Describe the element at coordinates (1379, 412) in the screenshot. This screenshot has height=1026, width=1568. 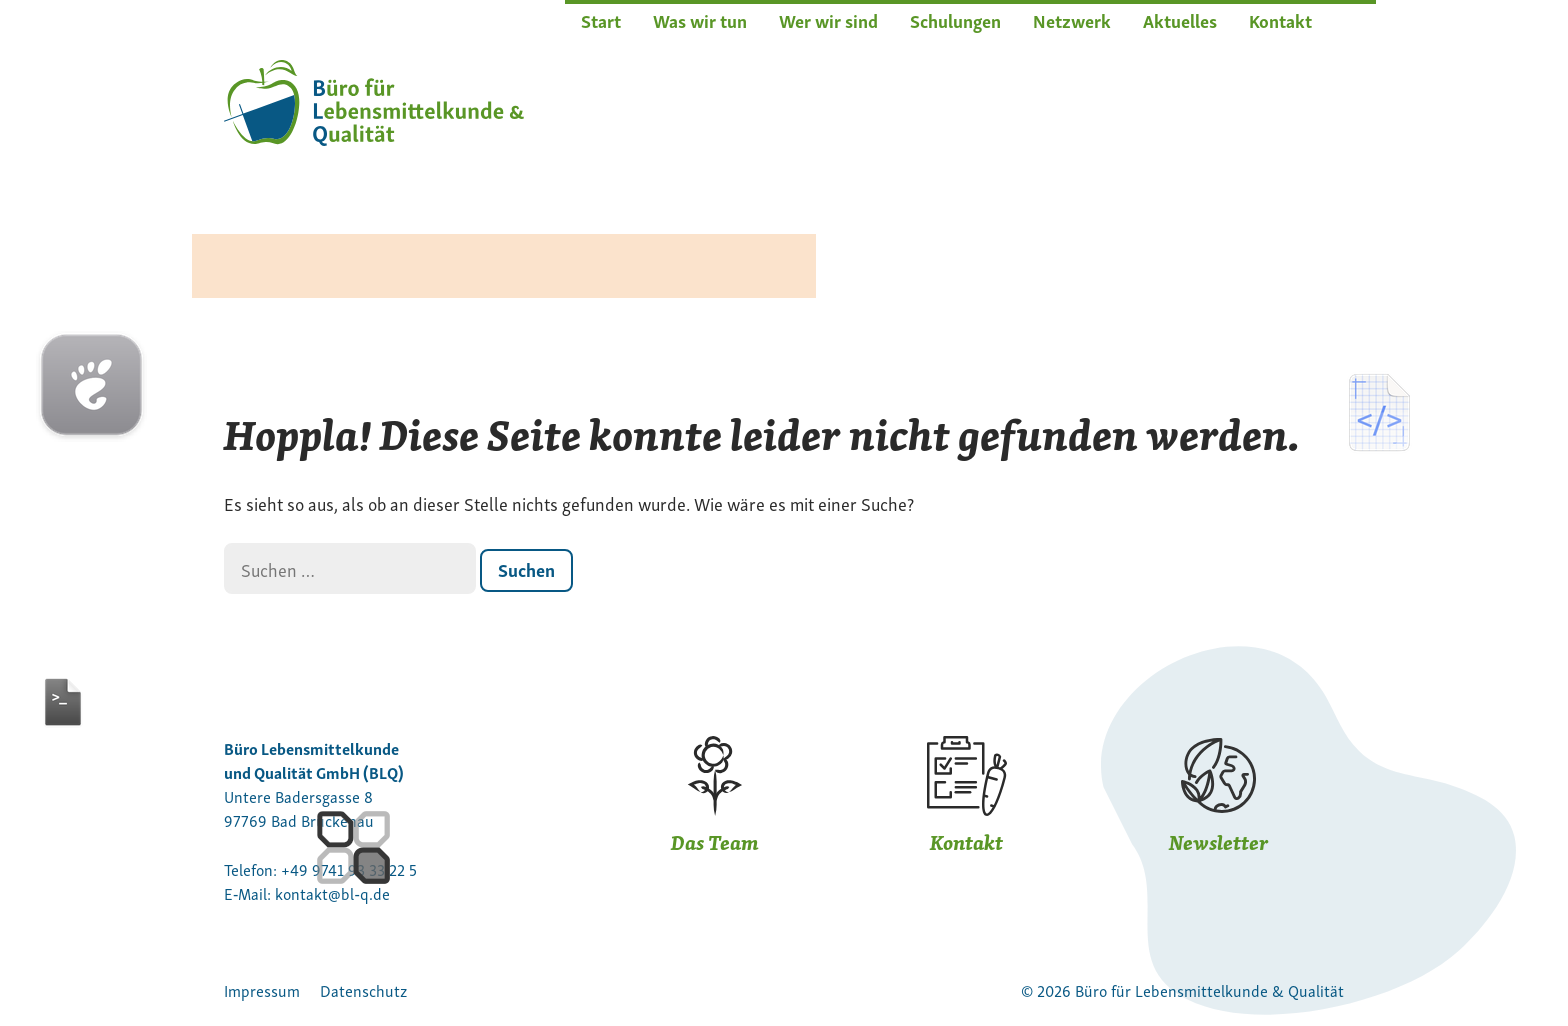
I see `an html template file` at that location.